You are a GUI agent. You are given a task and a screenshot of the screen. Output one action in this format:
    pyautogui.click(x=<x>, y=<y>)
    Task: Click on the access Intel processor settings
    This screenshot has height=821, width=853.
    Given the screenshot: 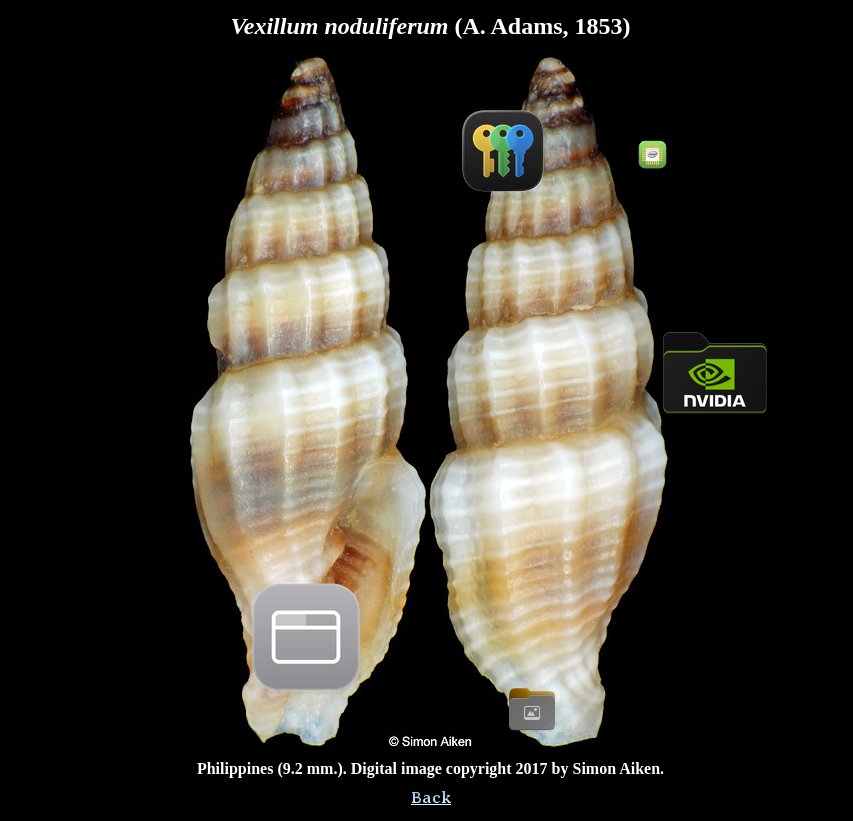 What is the action you would take?
    pyautogui.click(x=652, y=154)
    